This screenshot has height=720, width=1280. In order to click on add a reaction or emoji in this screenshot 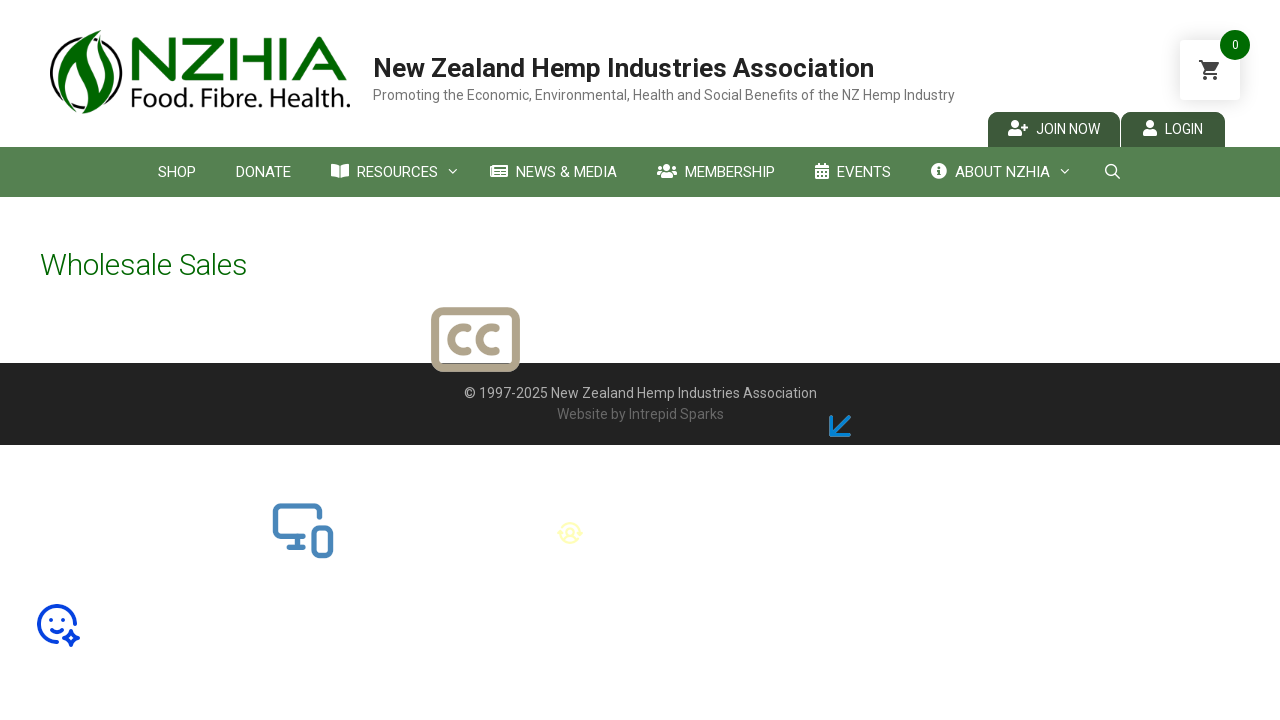, I will do `click(57, 624)`.